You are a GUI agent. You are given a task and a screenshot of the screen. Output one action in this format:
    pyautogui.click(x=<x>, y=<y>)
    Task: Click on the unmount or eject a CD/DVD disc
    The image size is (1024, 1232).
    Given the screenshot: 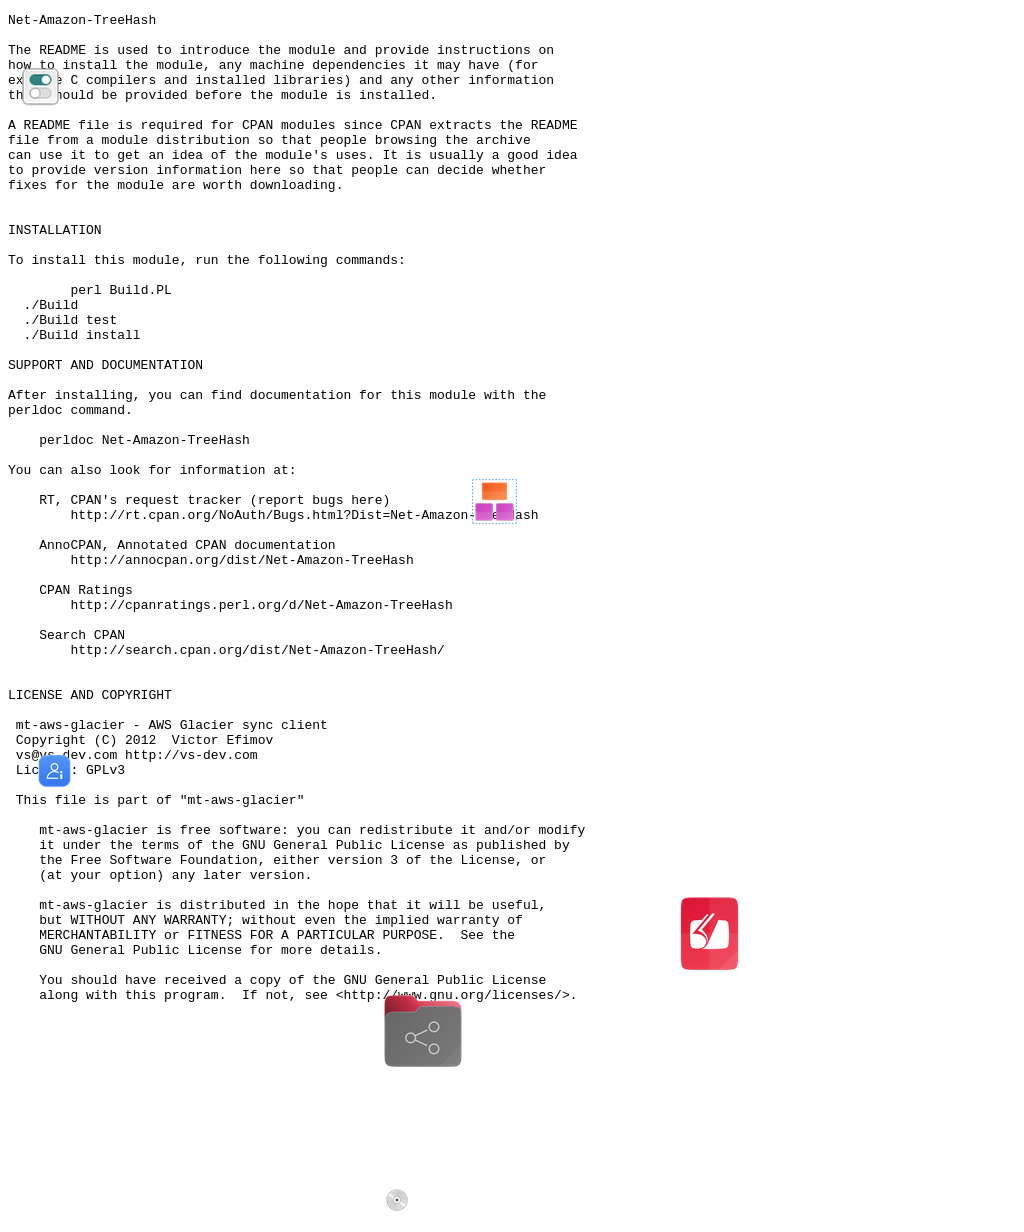 What is the action you would take?
    pyautogui.click(x=397, y=1200)
    